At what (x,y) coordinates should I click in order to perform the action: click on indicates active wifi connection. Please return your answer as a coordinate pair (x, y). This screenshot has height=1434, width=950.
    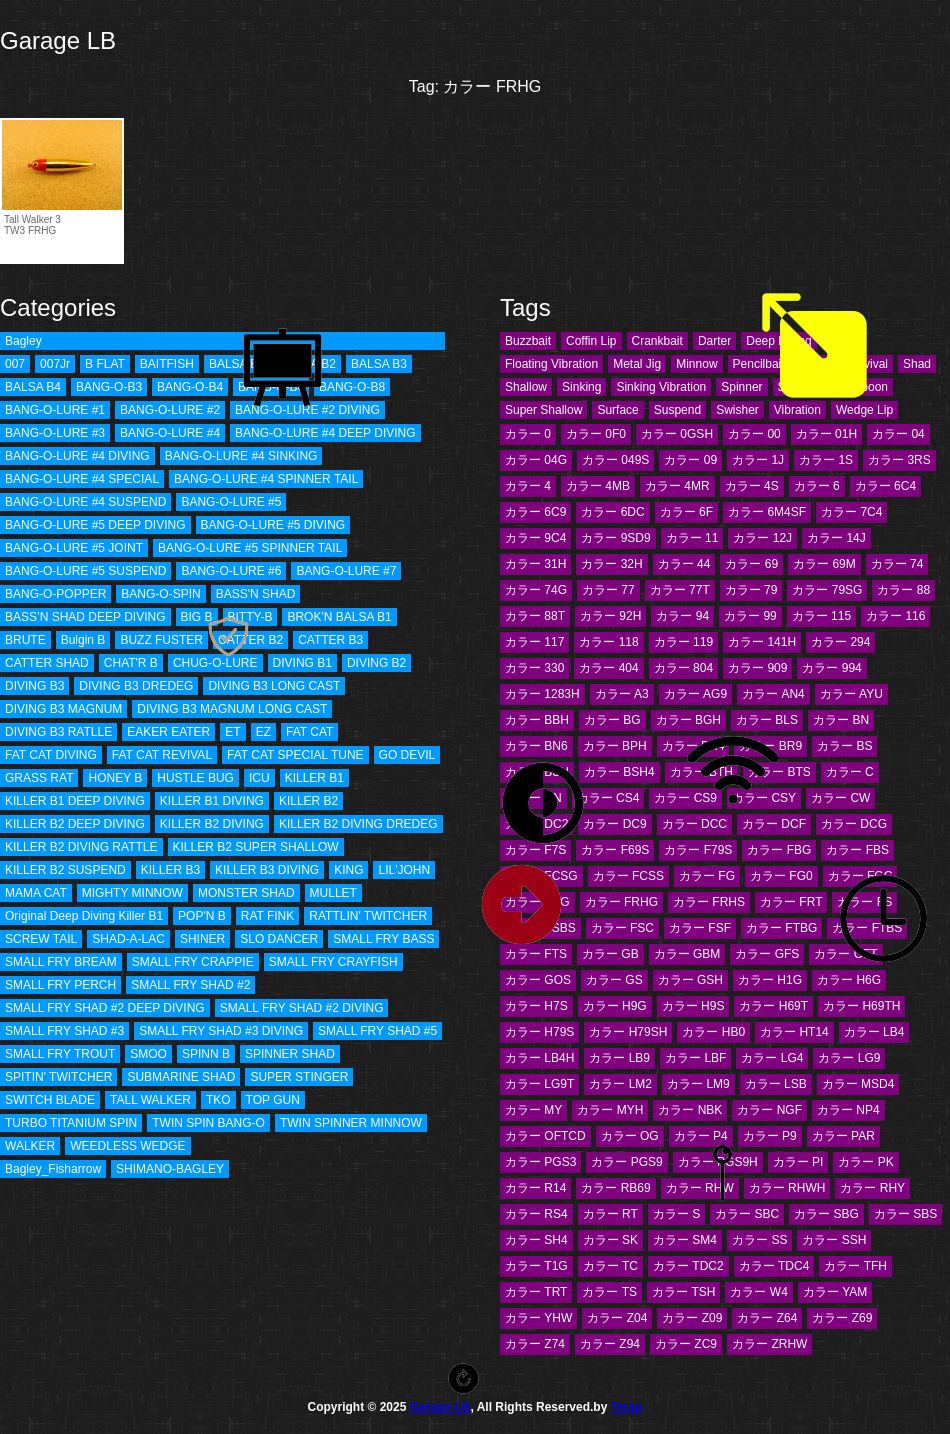
    Looking at the image, I should click on (733, 770).